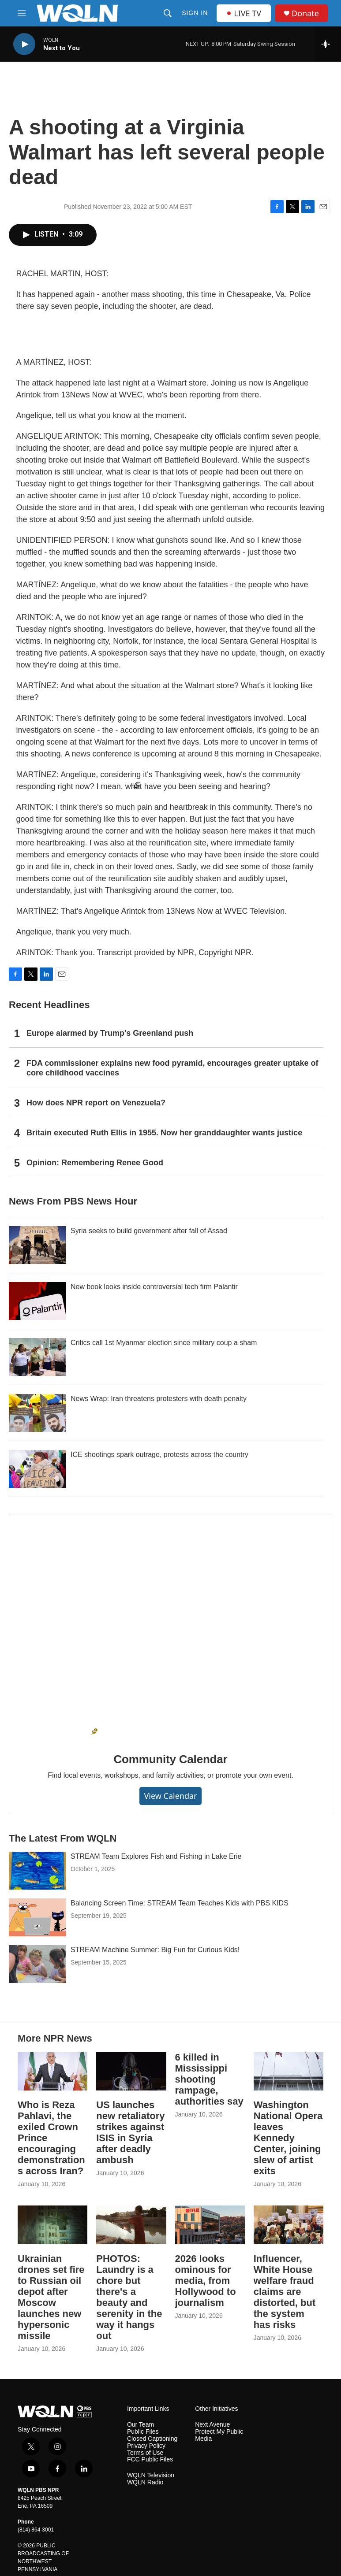 The height and width of the screenshot is (2576, 341). What do you see at coordinates (94, 1731) in the screenshot?
I see `compose a new post or message` at bounding box center [94, 1731].